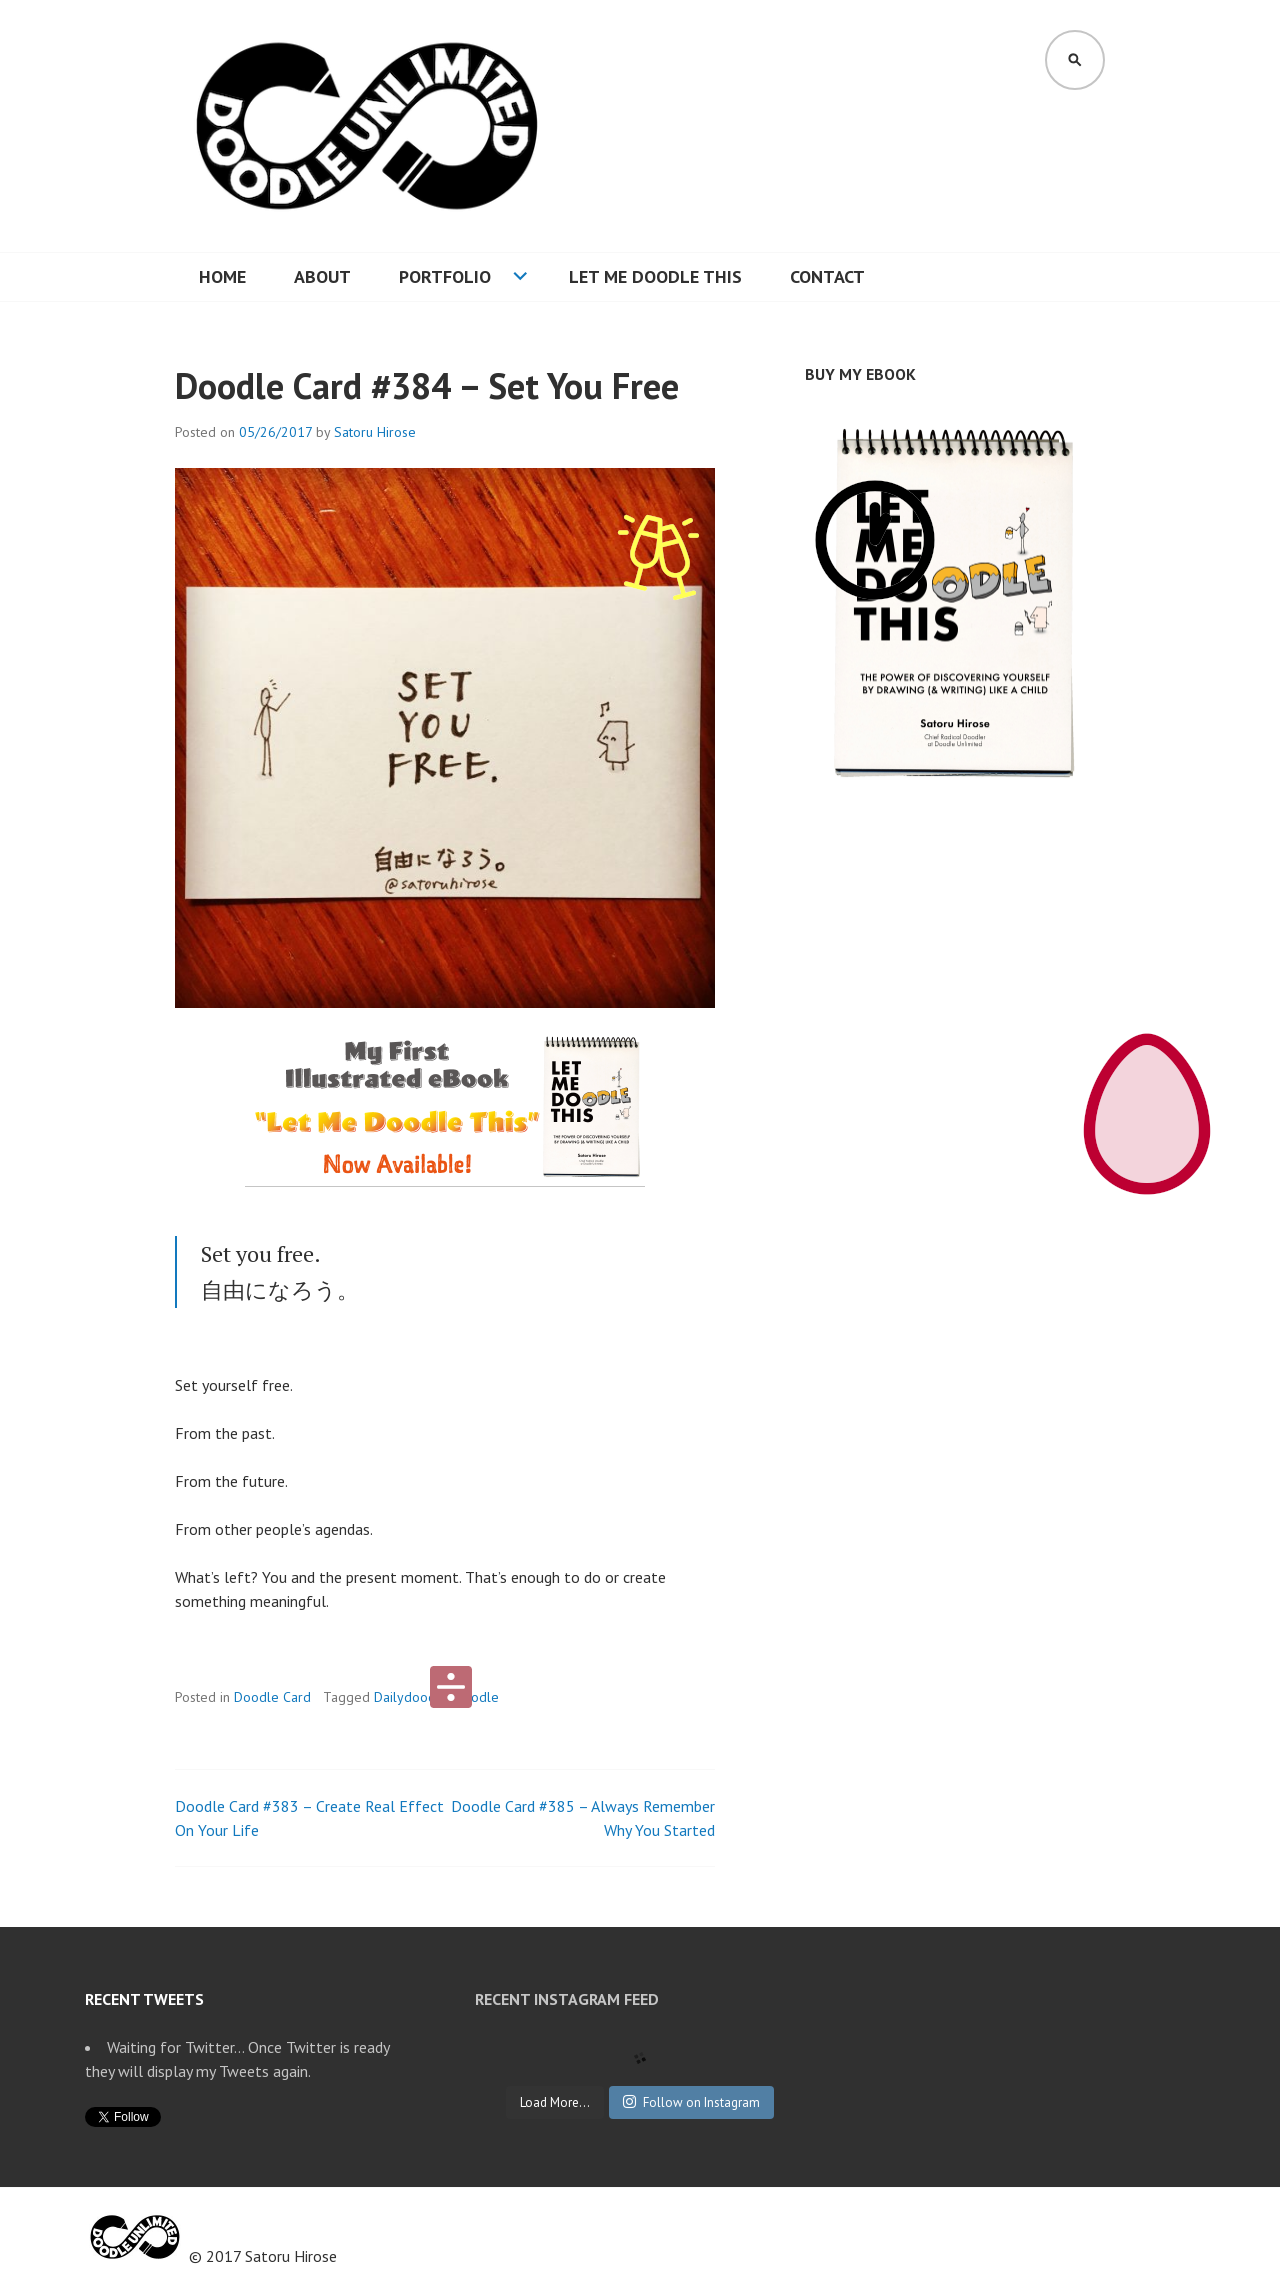  Describe the element at coordinates (660, 557) in the screenshot. I see `celebrate a milestone or achievement` at that location.